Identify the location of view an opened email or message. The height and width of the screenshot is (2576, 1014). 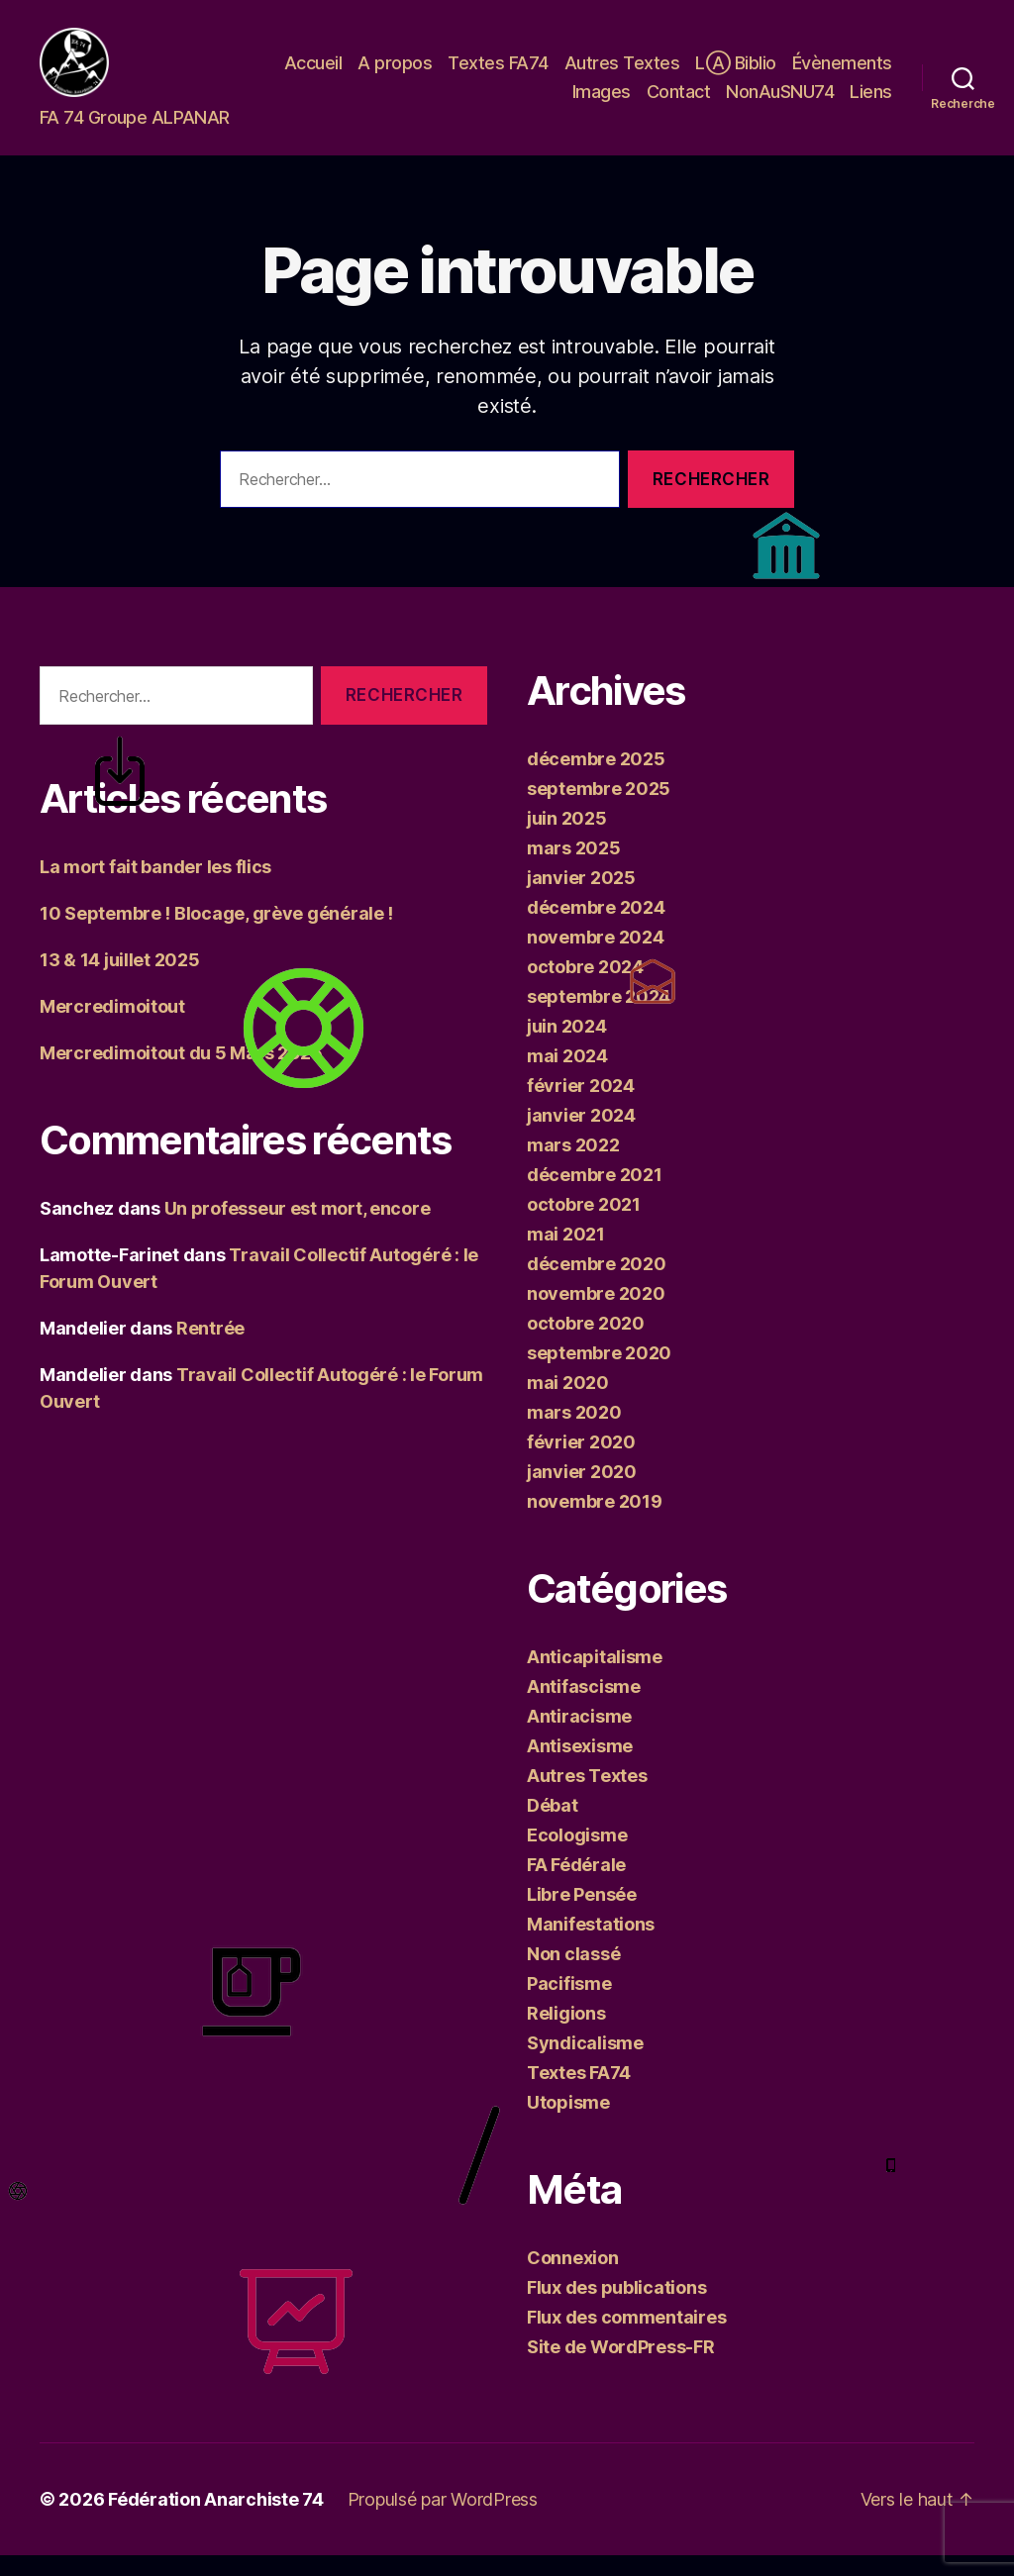
(653, 981).